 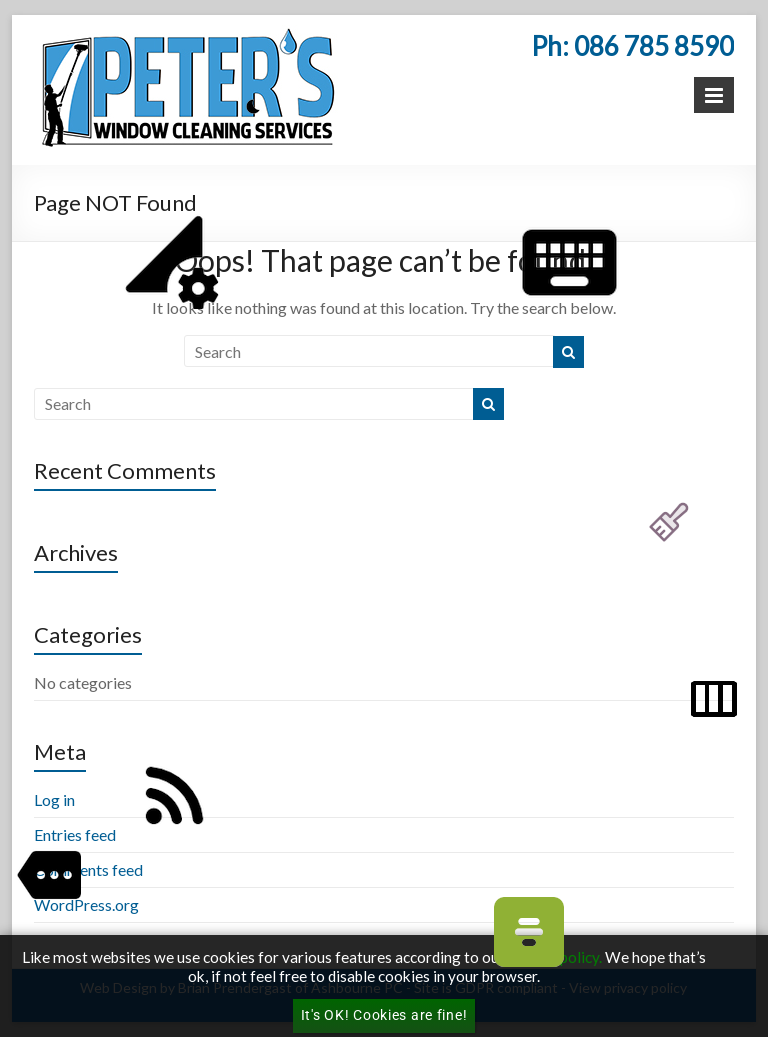 I want to click on enable bedtime or sleep mode, so click(x=253, y=106).